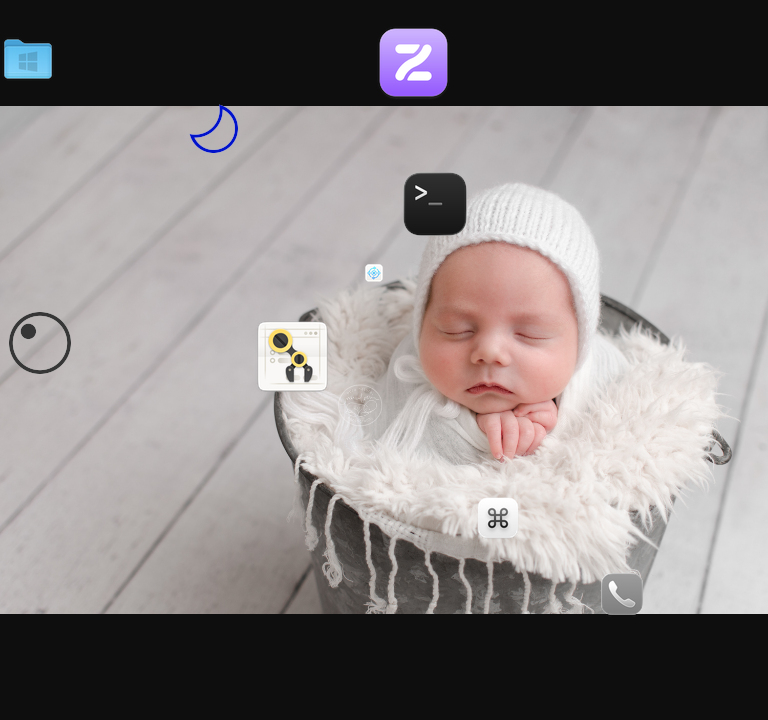  What do you see at coordinates (213, 128) in the screenshot?
I see `indicates half-width input mode is active in fcitx` at bounding box center [213, 128].